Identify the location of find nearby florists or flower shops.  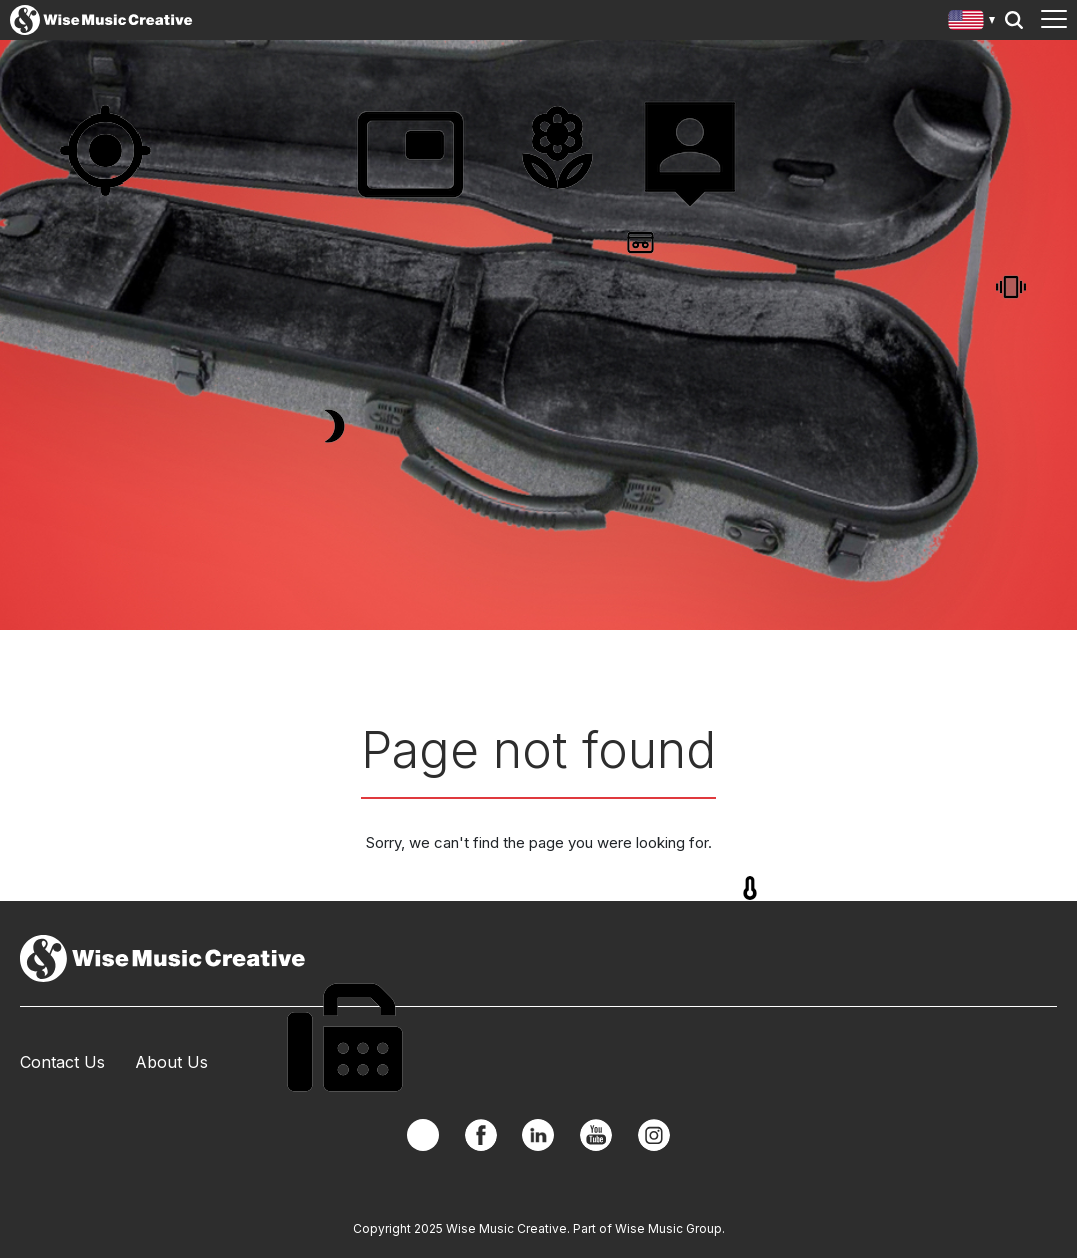
(557, 149).